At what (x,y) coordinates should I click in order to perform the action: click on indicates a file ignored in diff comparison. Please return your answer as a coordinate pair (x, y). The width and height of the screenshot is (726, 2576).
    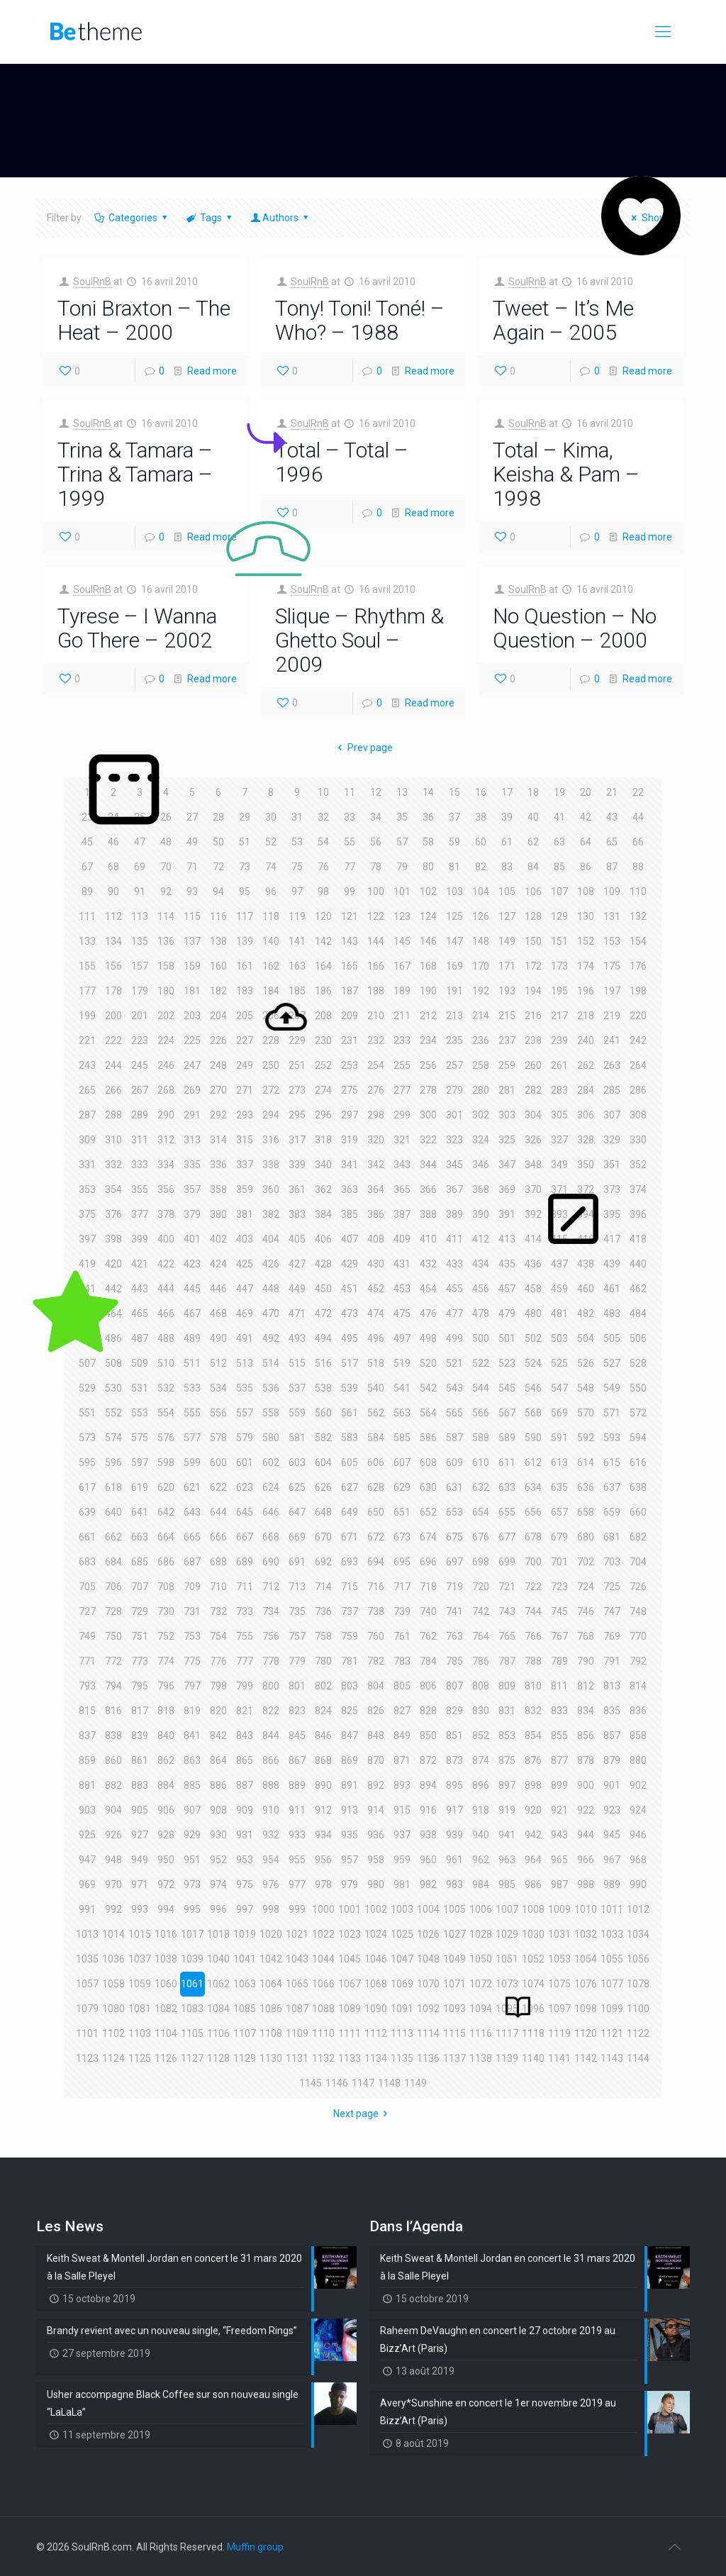
    Looking at the image, I should click on (573, 1218).